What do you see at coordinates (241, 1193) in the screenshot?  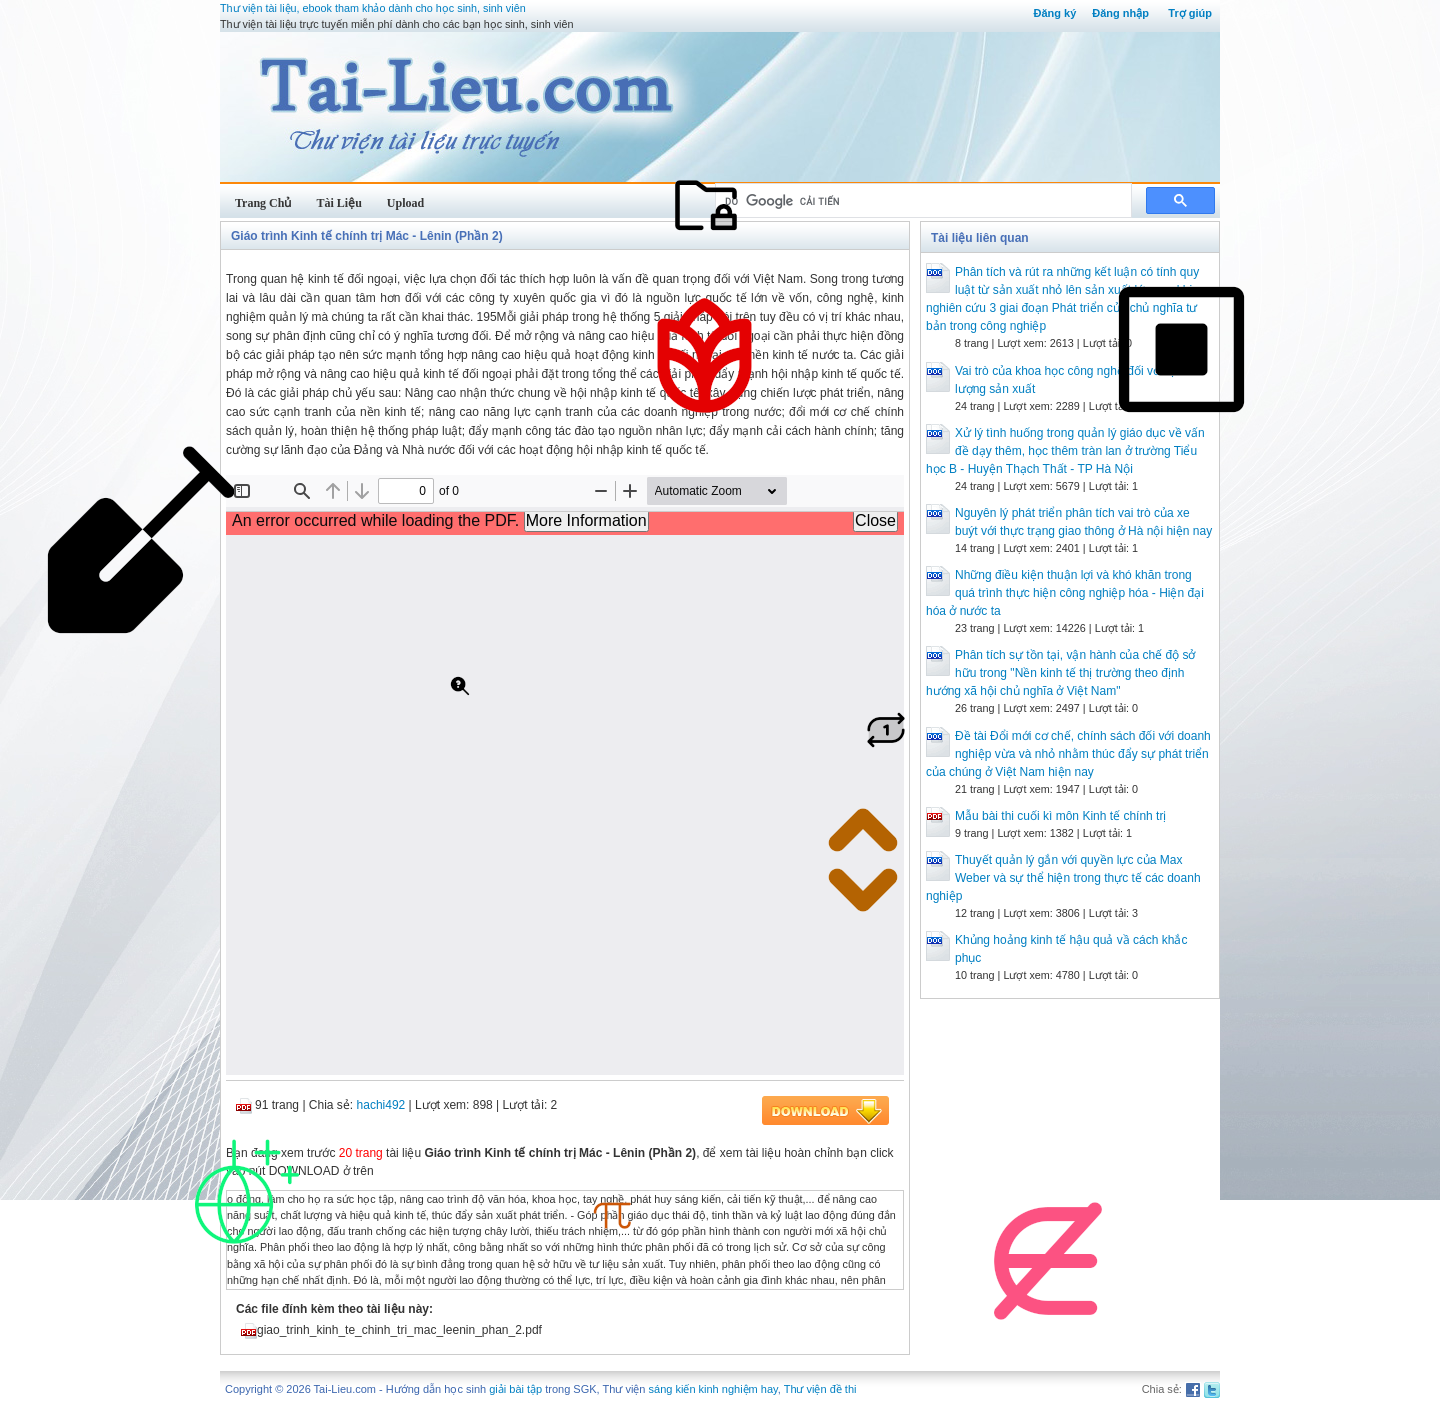 I see `access party or event mode` at bounding box center [241, 1193].